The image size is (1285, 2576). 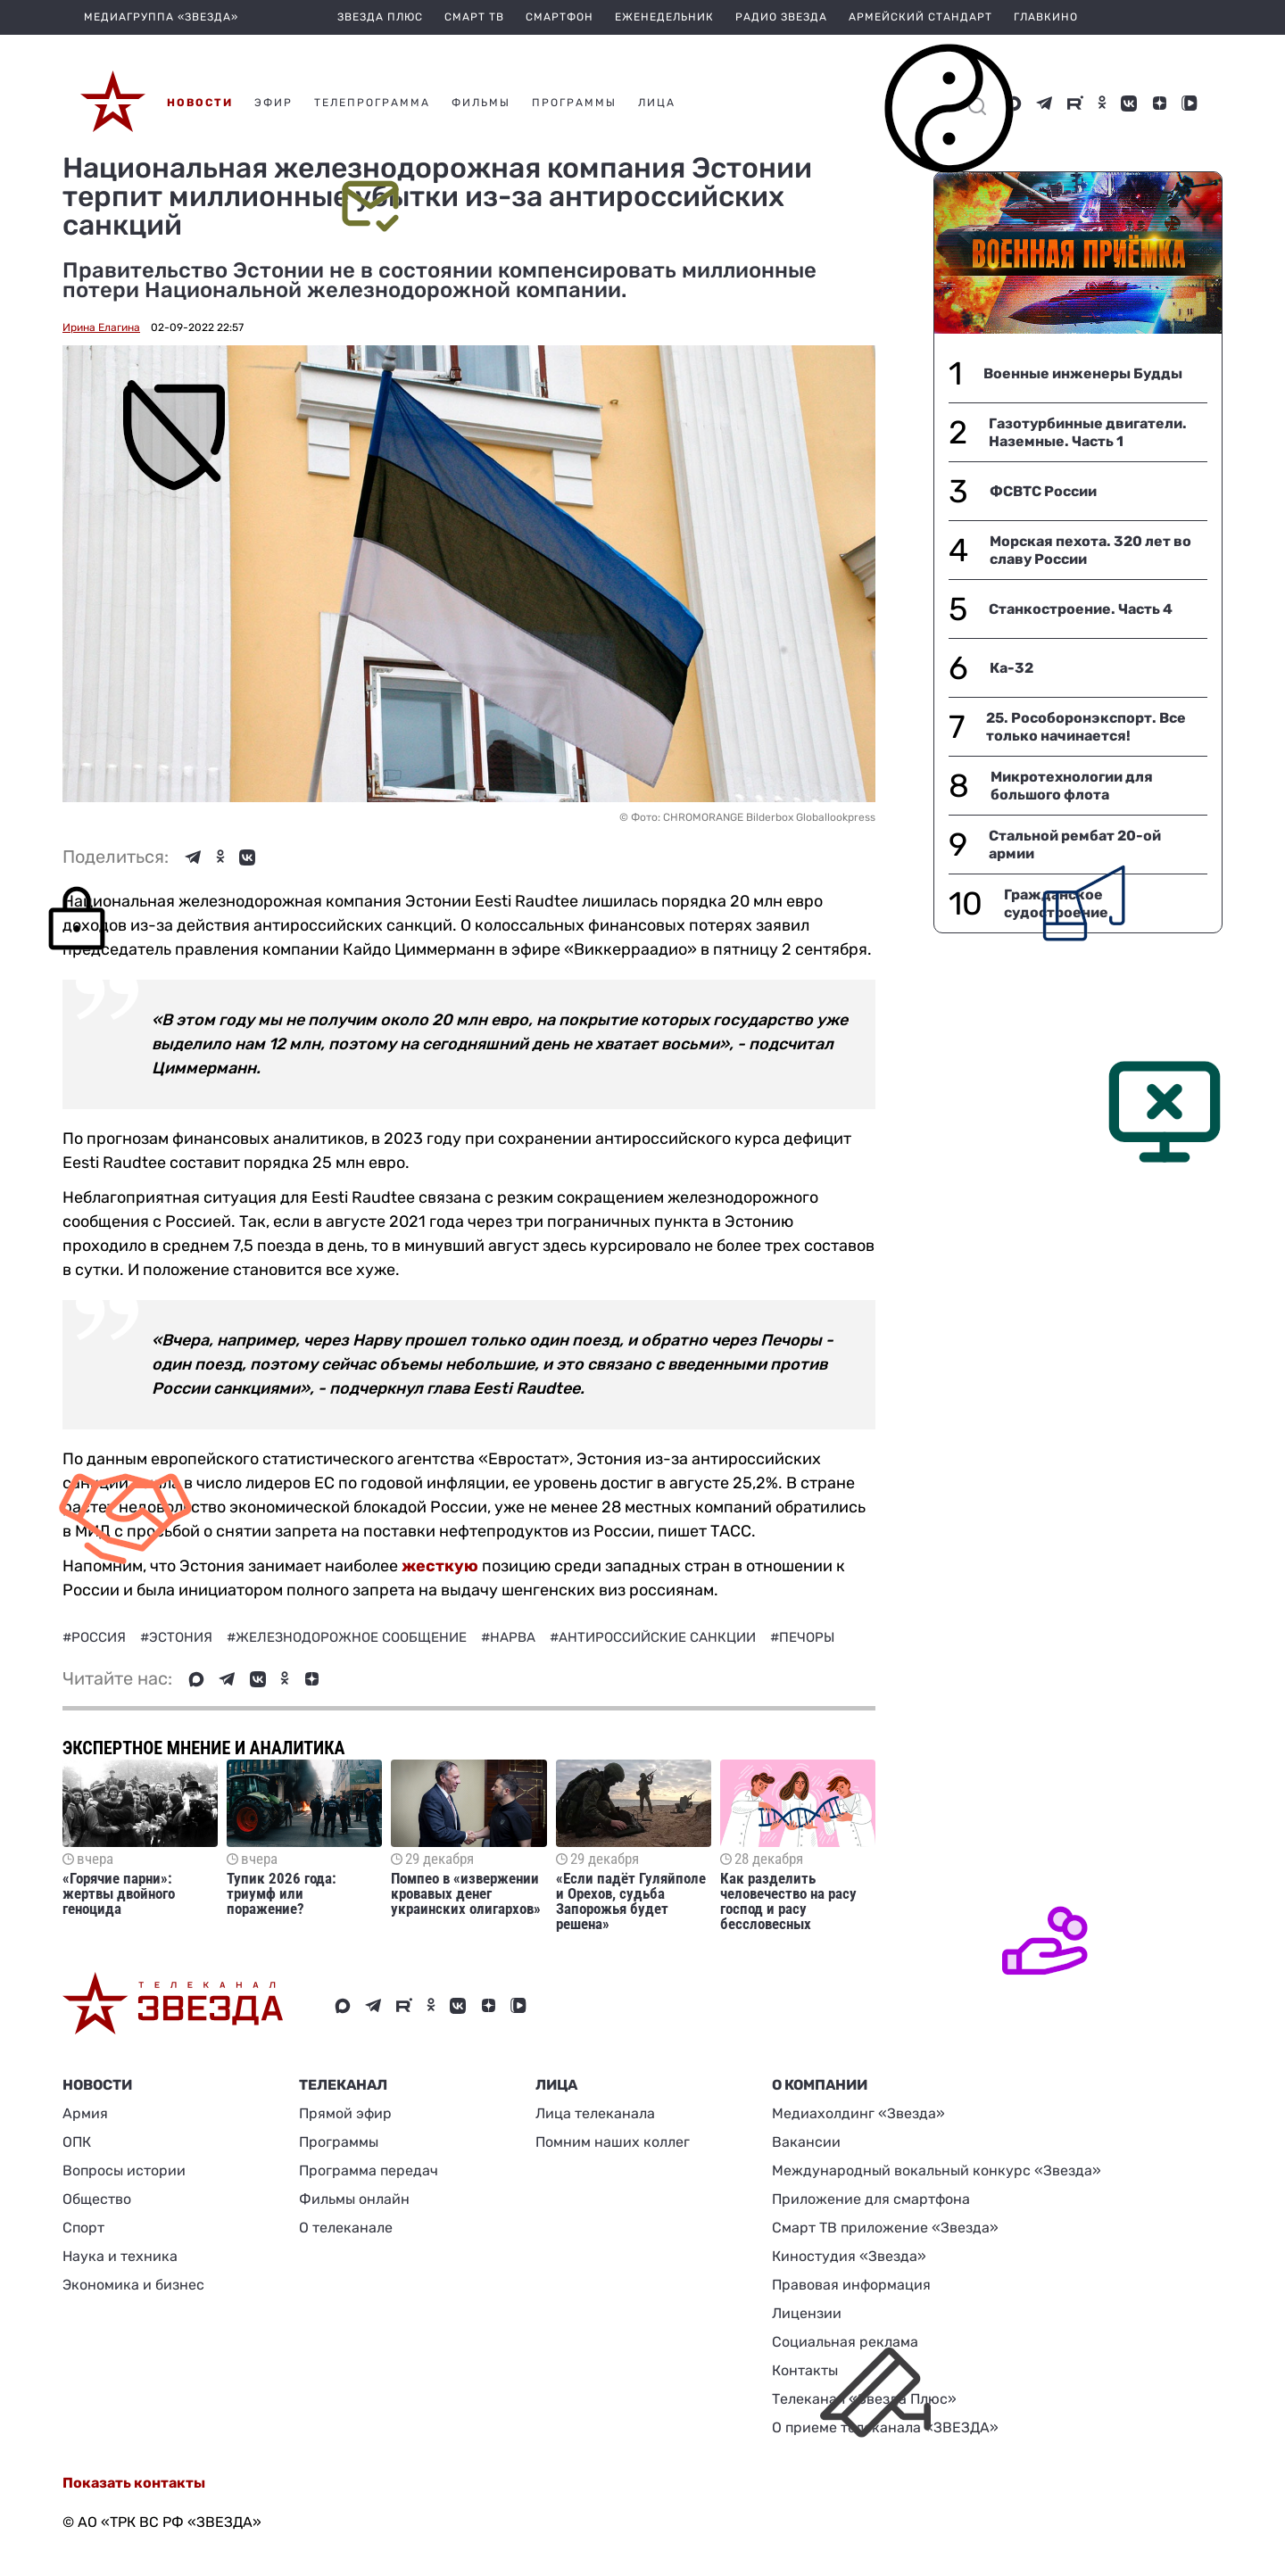 I want to click on access security camera settings, so click(x=875, y=2399).